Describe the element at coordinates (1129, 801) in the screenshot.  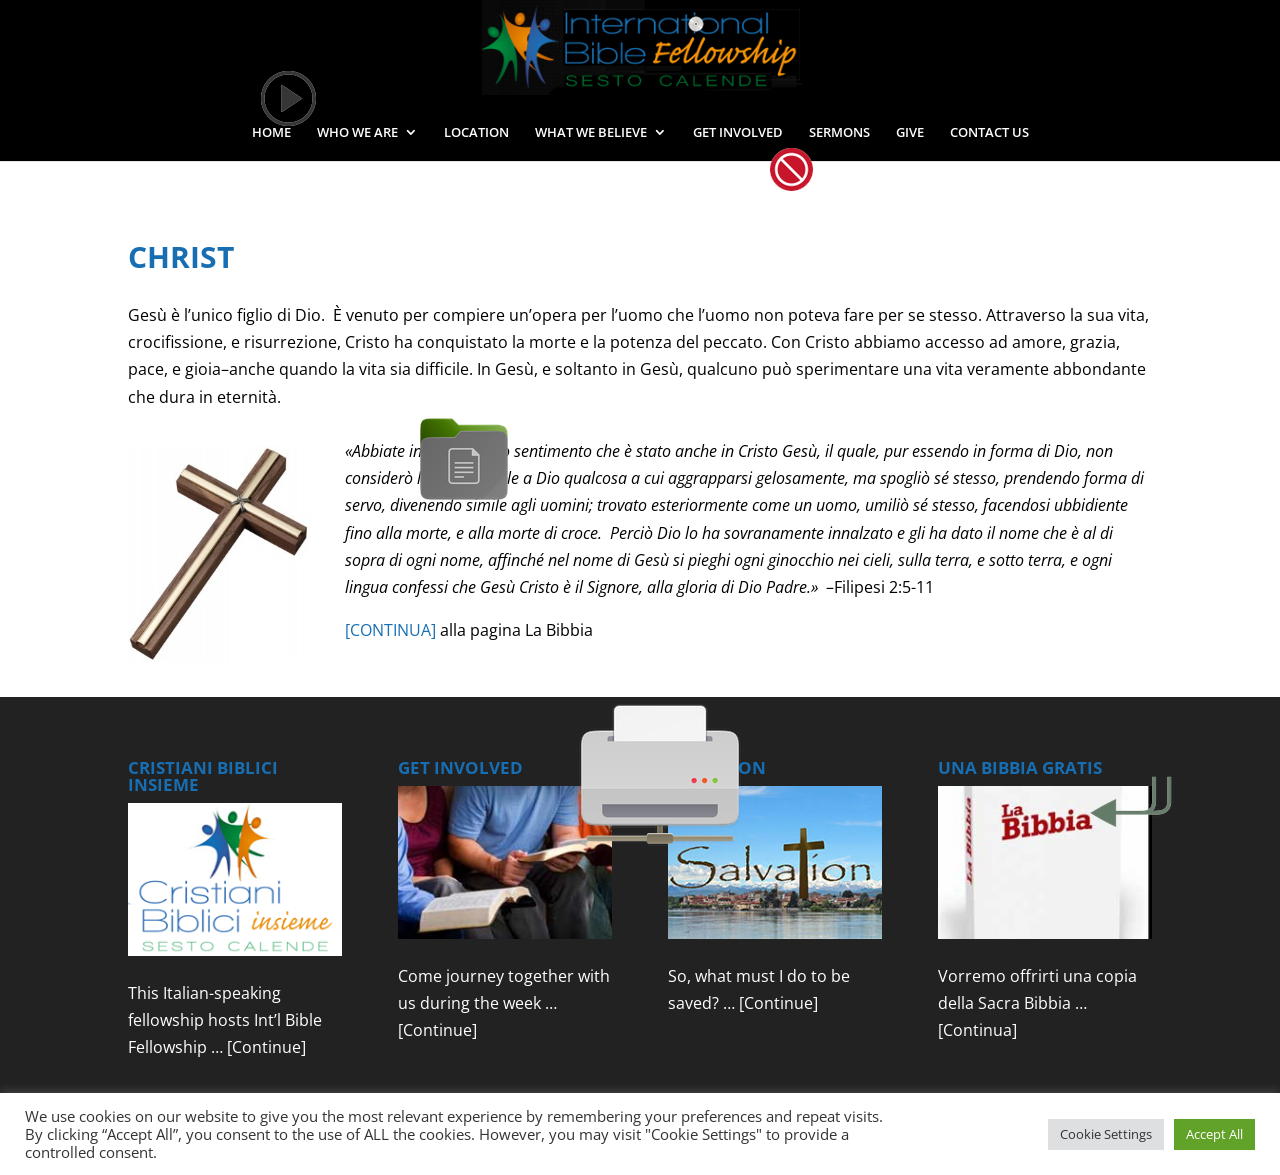
I see `reply to all recipients in an email thread` at that location.